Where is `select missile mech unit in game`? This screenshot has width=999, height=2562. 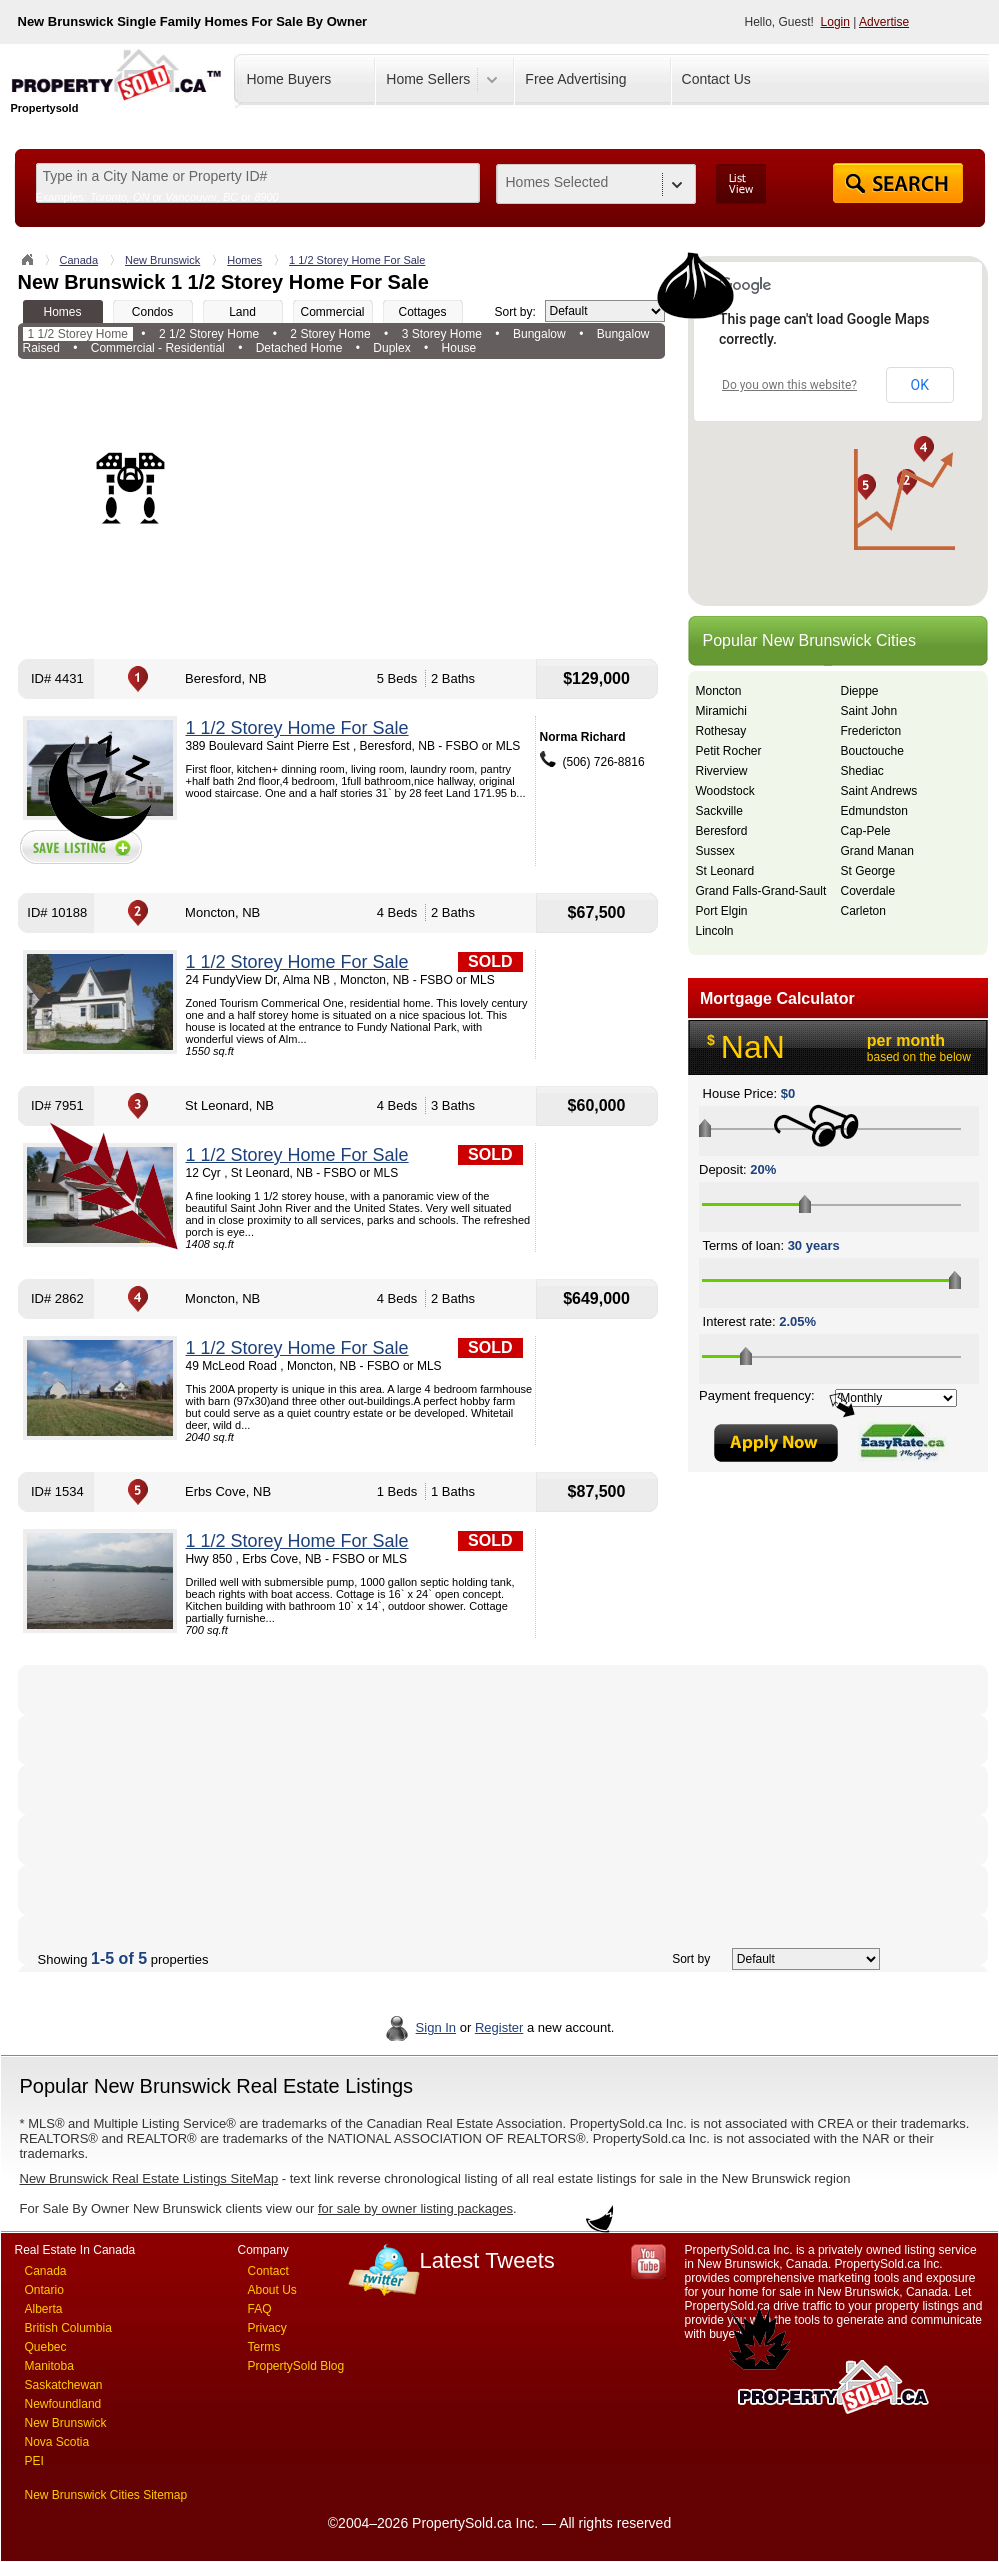 select missile mech unit in game is located at coordinates (130, 488).